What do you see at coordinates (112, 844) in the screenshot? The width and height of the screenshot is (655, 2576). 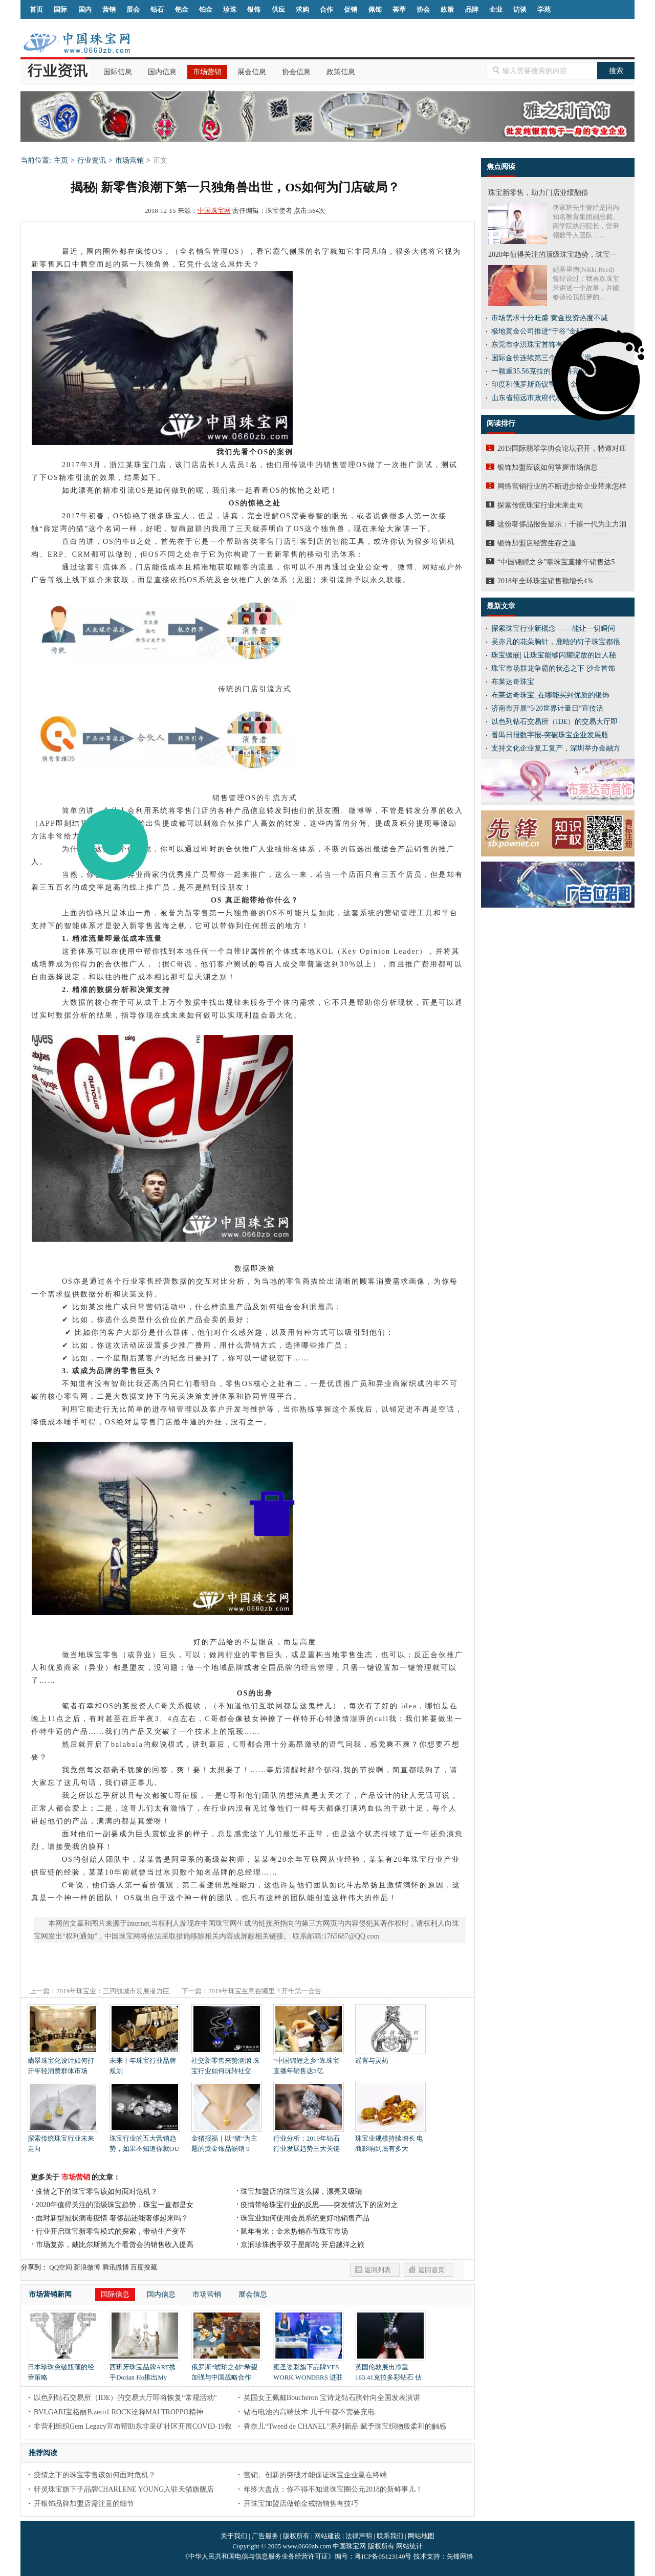 I see `view your profile` at bounding box center [112, 844].